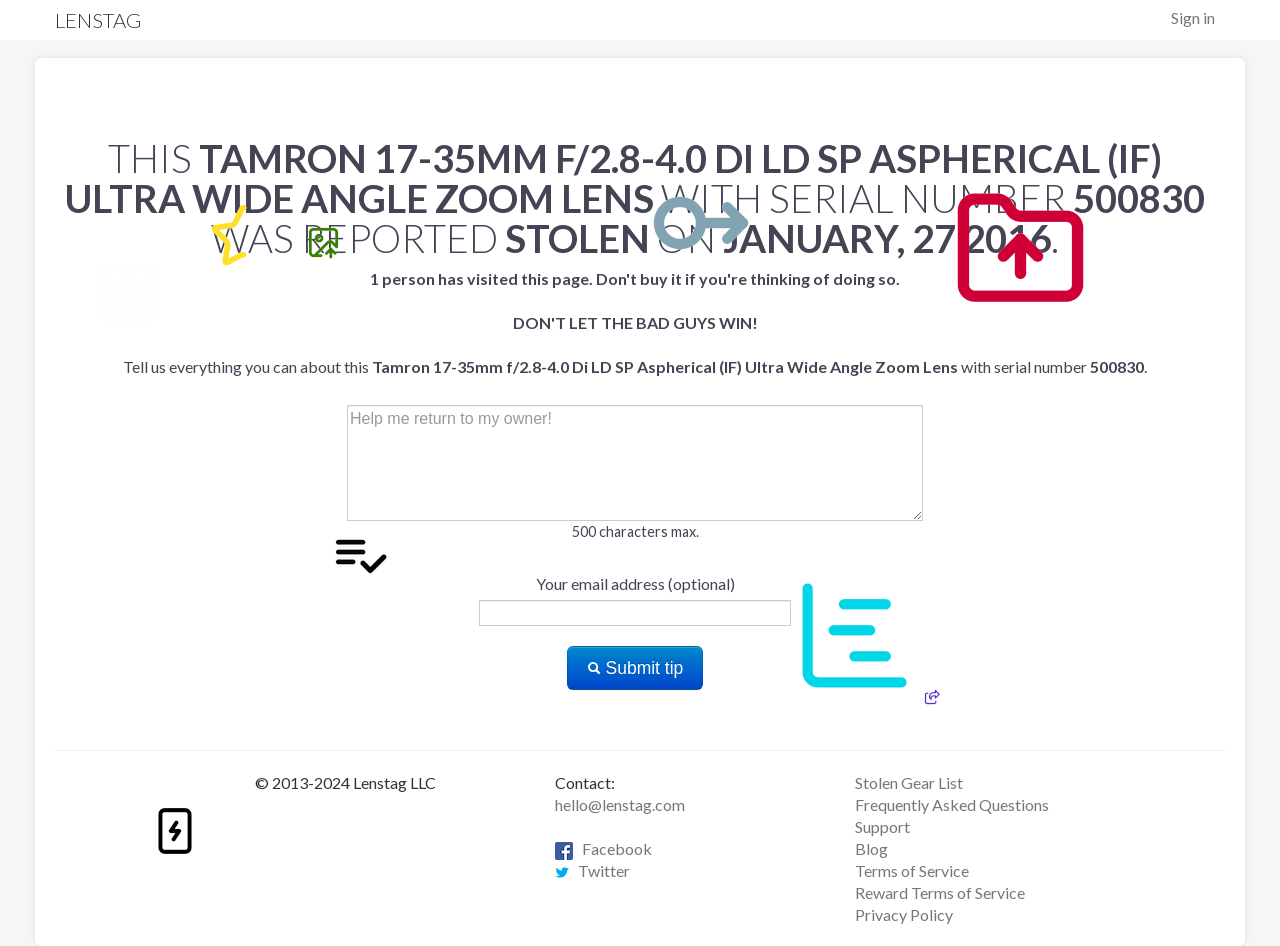 The height and width of the screenshot is (946, 1280). What do you see at coordinates (360, 554) in the screenshot?
I see `item successfully added to playlist` at bounding box center [360, 554].